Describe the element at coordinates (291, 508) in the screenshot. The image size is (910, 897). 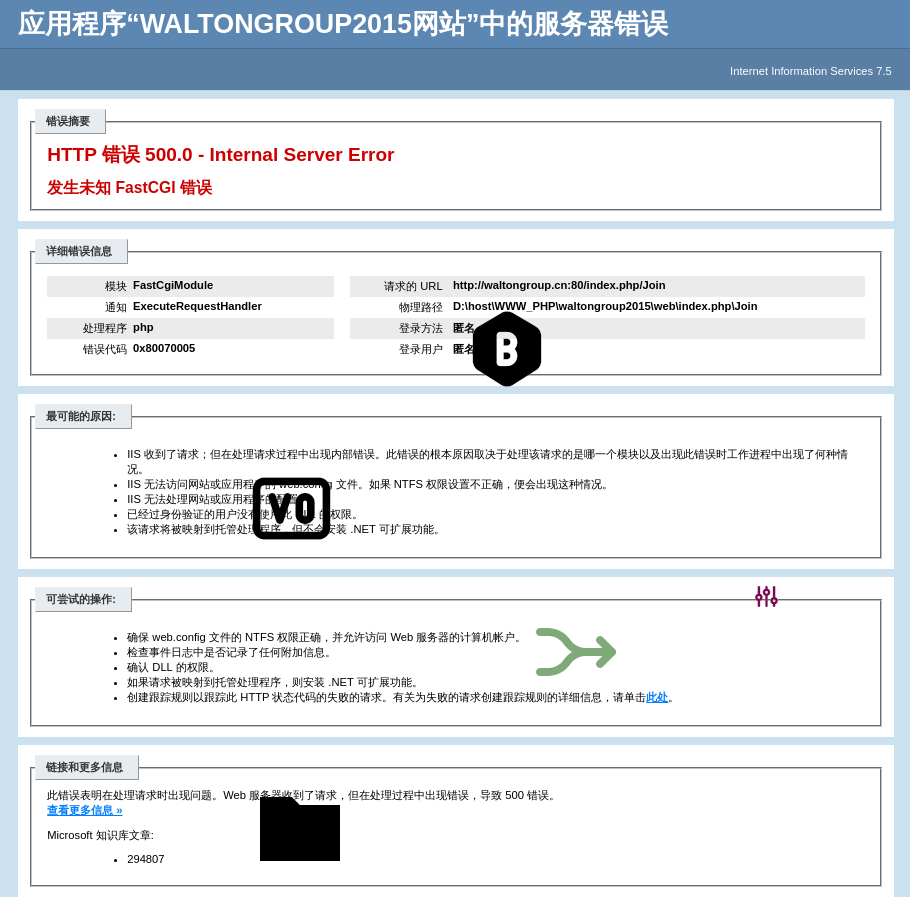
I see `toggle voiceover or voice output settings` at that location.